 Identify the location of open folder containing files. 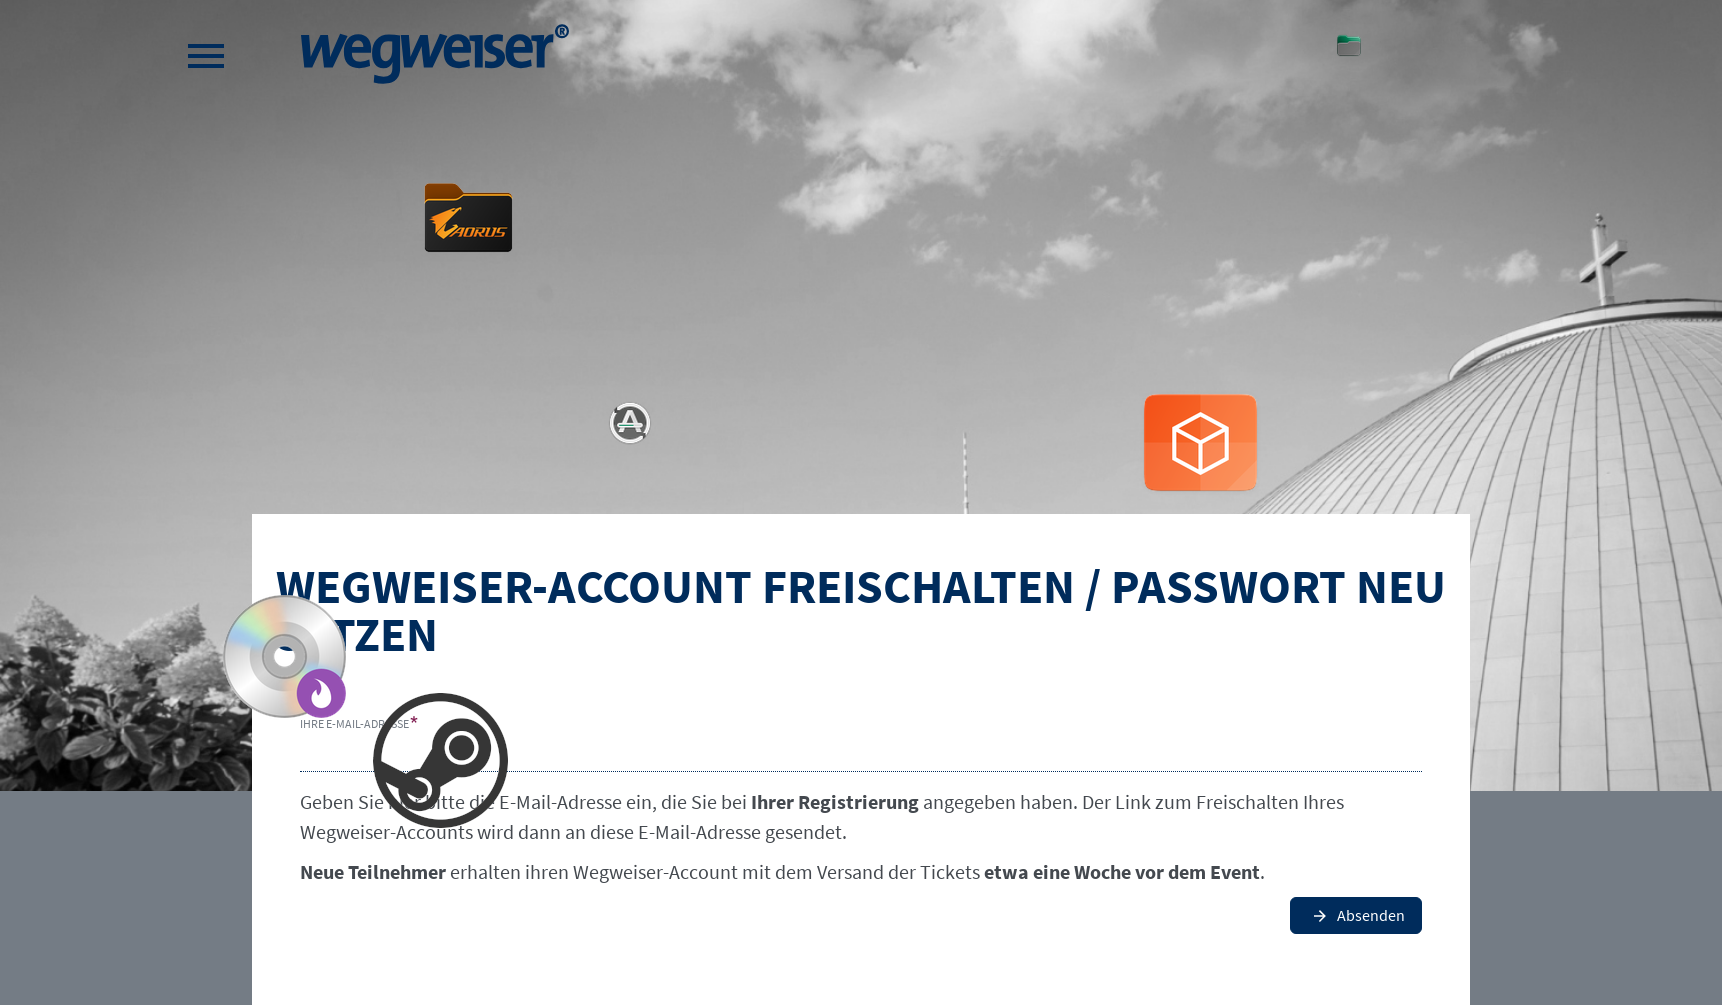
(1349, 45).